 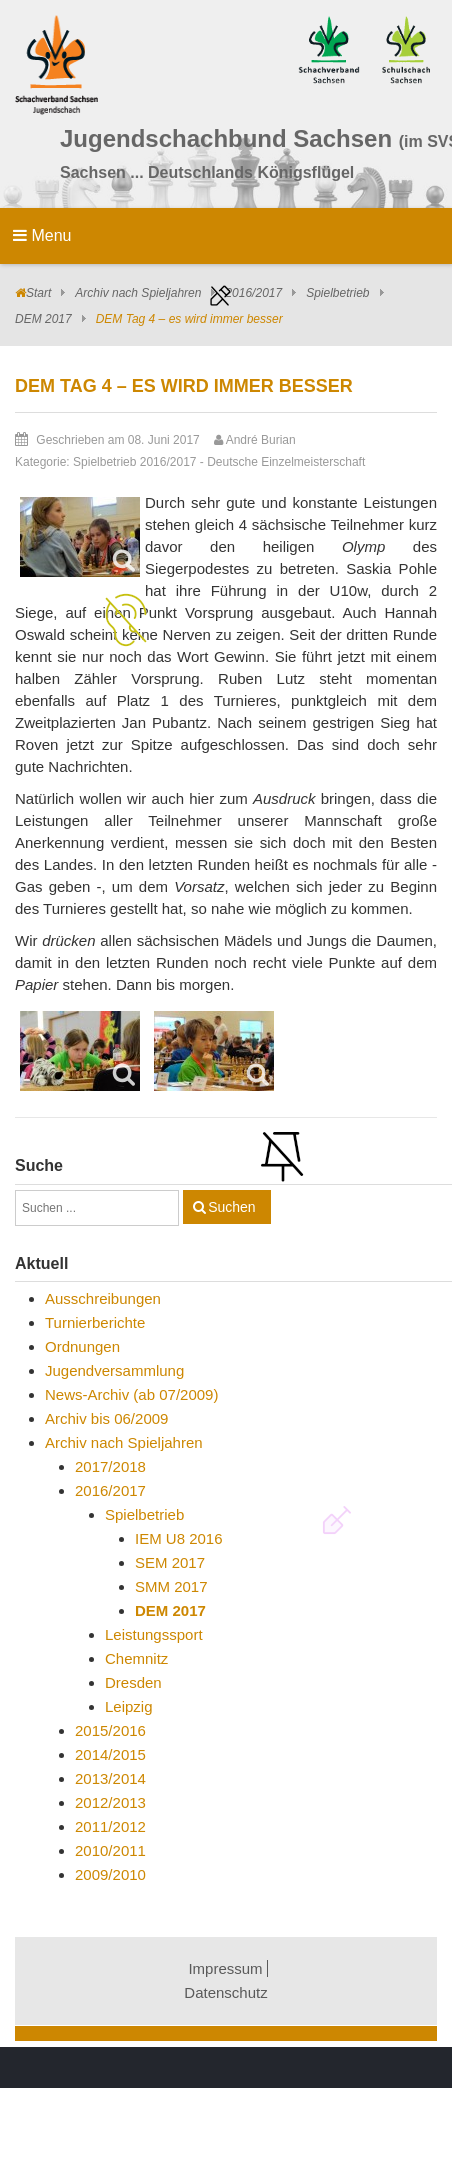 I want to click on mute or disable audio listening, so click(x=126, y=620).